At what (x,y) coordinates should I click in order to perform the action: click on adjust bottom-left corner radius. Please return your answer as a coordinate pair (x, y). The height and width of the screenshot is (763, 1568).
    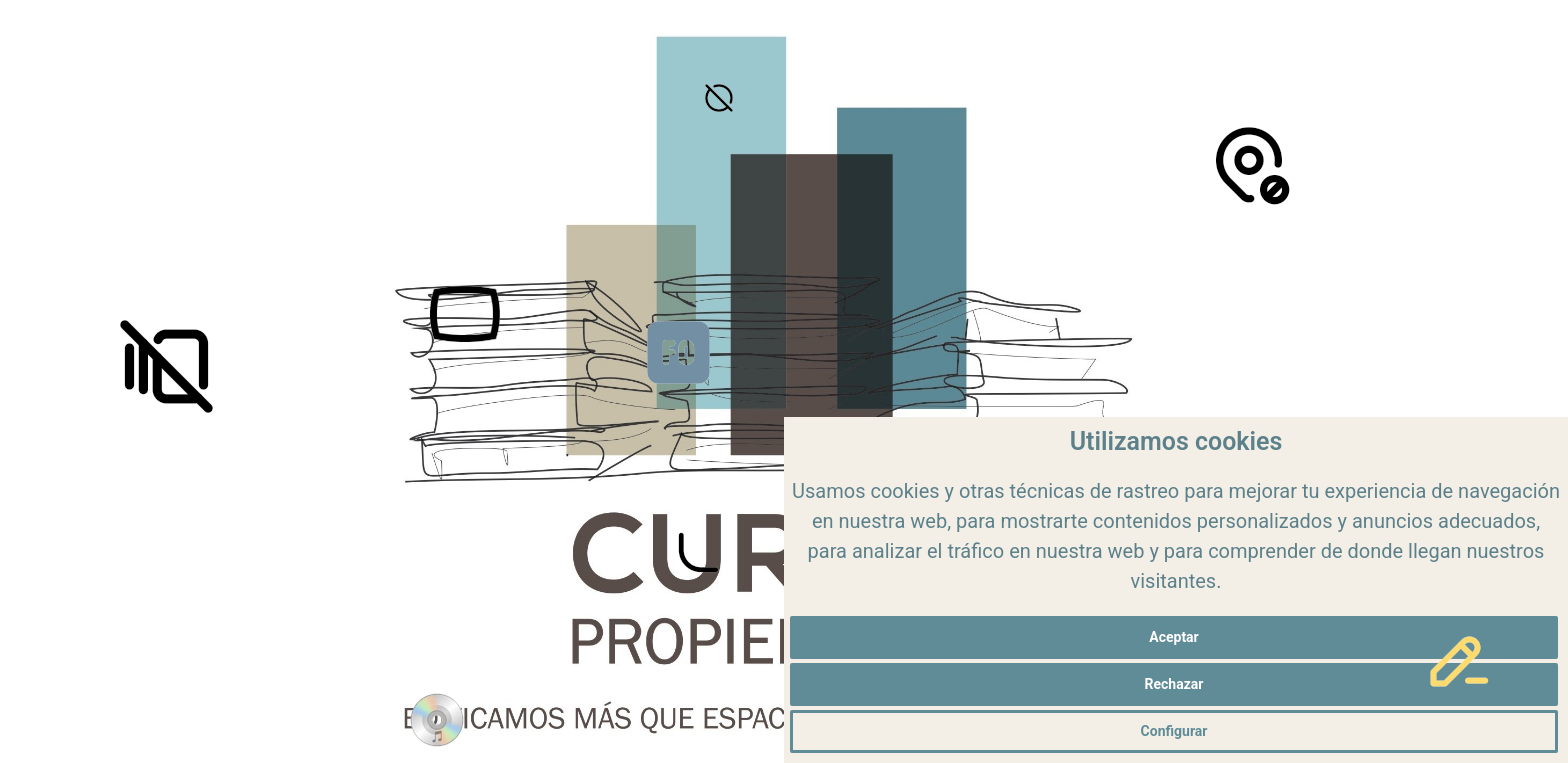
    Looking at the image, I should click on (698, 552).